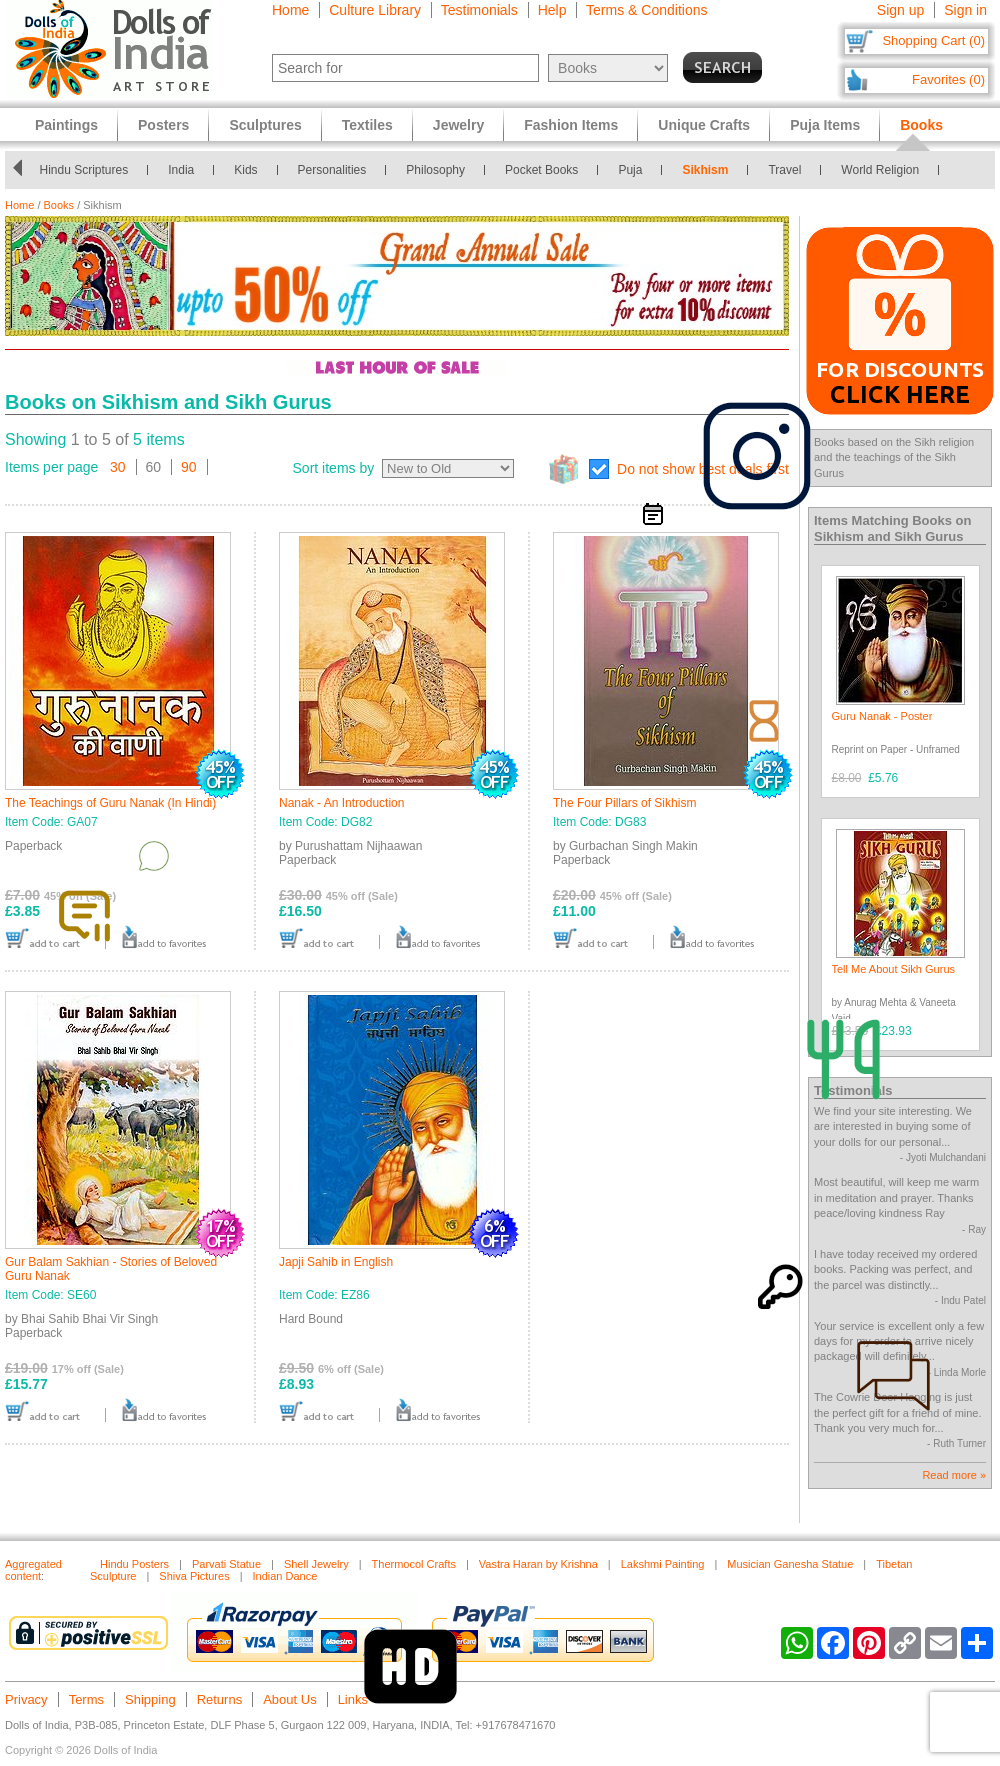 The image size is (1000, 1766). I want to click on open your conversations, so click(893, 1374).